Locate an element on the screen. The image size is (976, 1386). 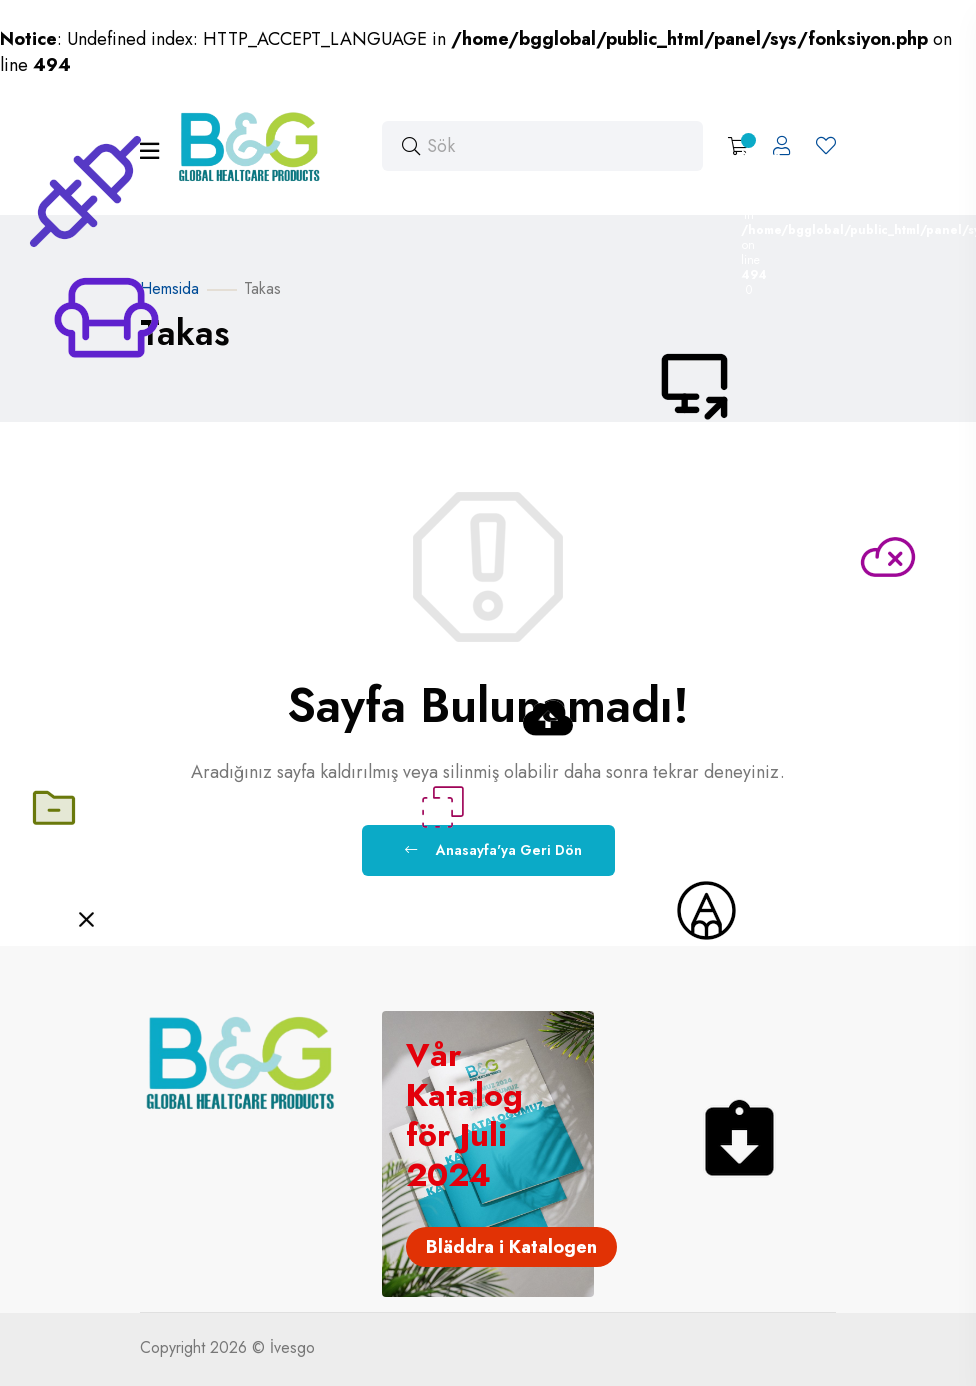
upload file to cloud storage is located at coordinates (548, 718).